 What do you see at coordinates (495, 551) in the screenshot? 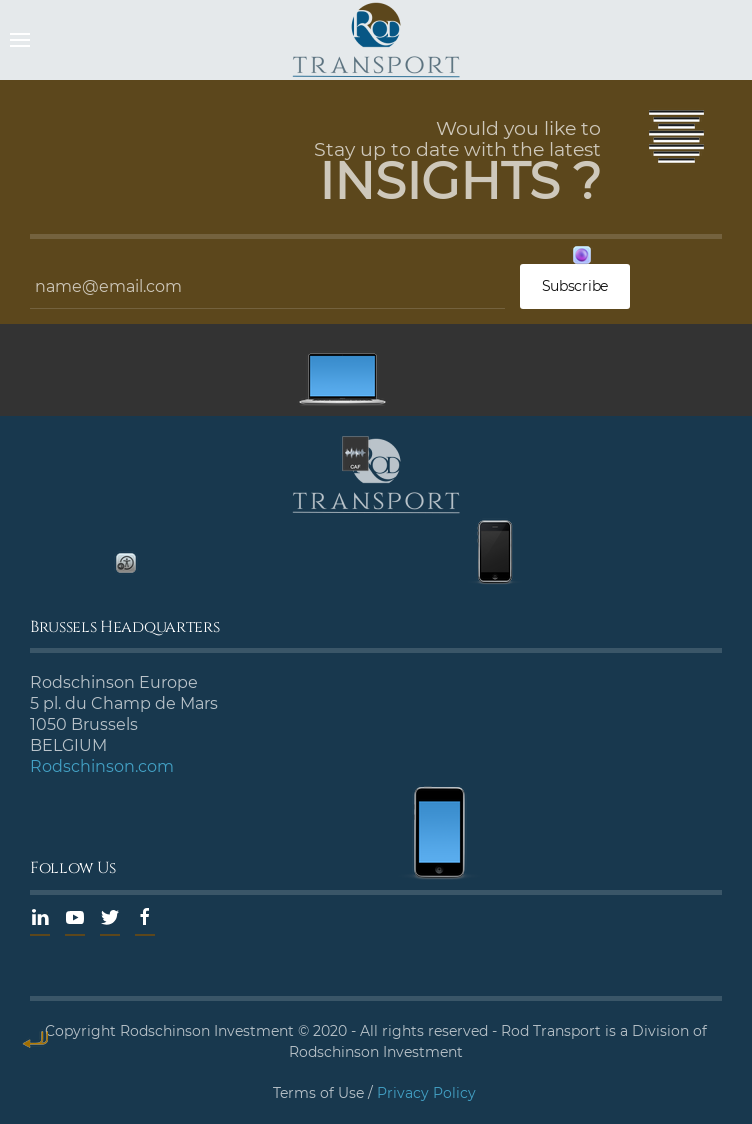
I see `set up or configure an iPhone device` at bounding box center [495, 551].